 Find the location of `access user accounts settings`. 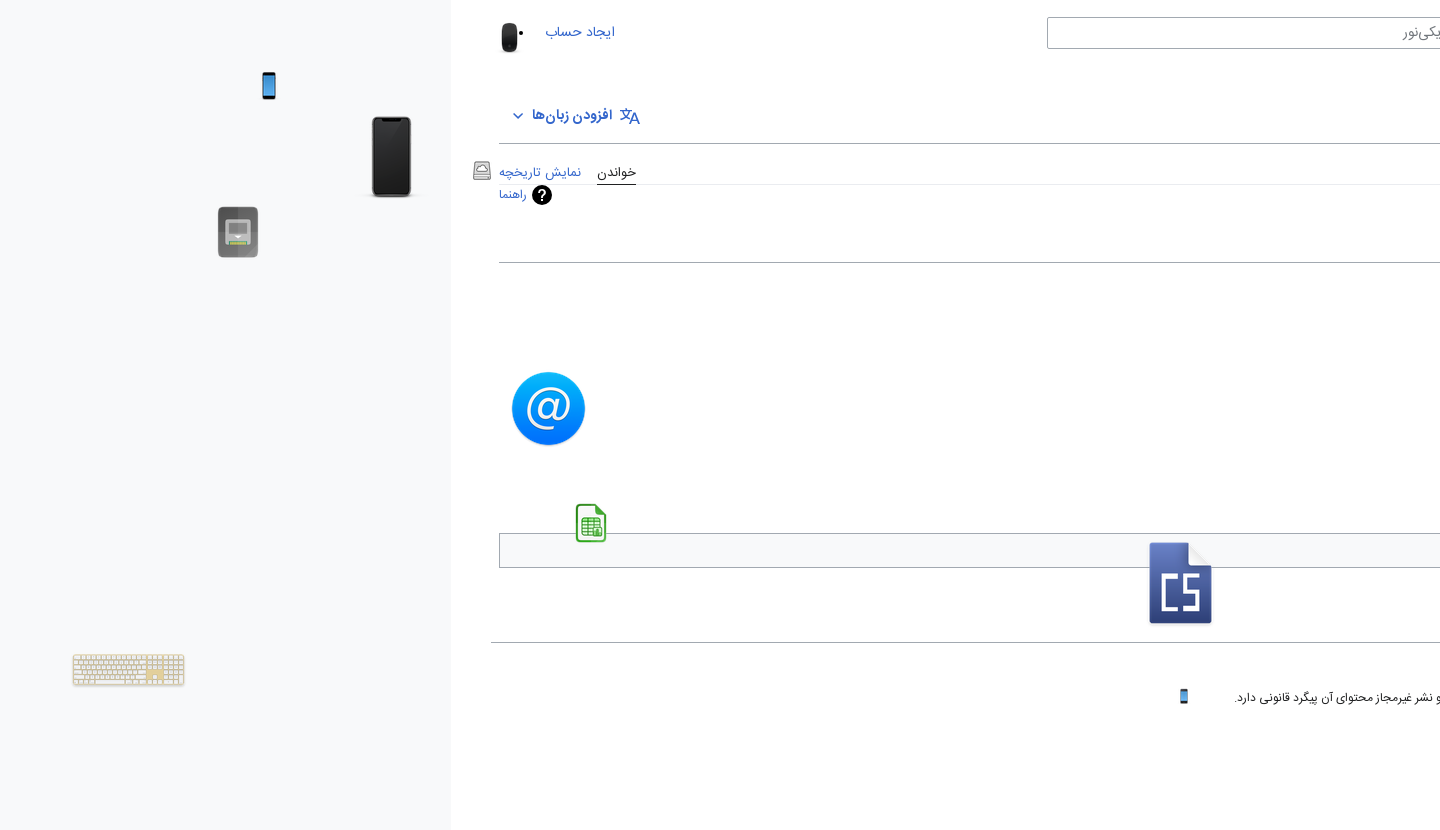

access user accounts settings is located at coordinates (548, 408).